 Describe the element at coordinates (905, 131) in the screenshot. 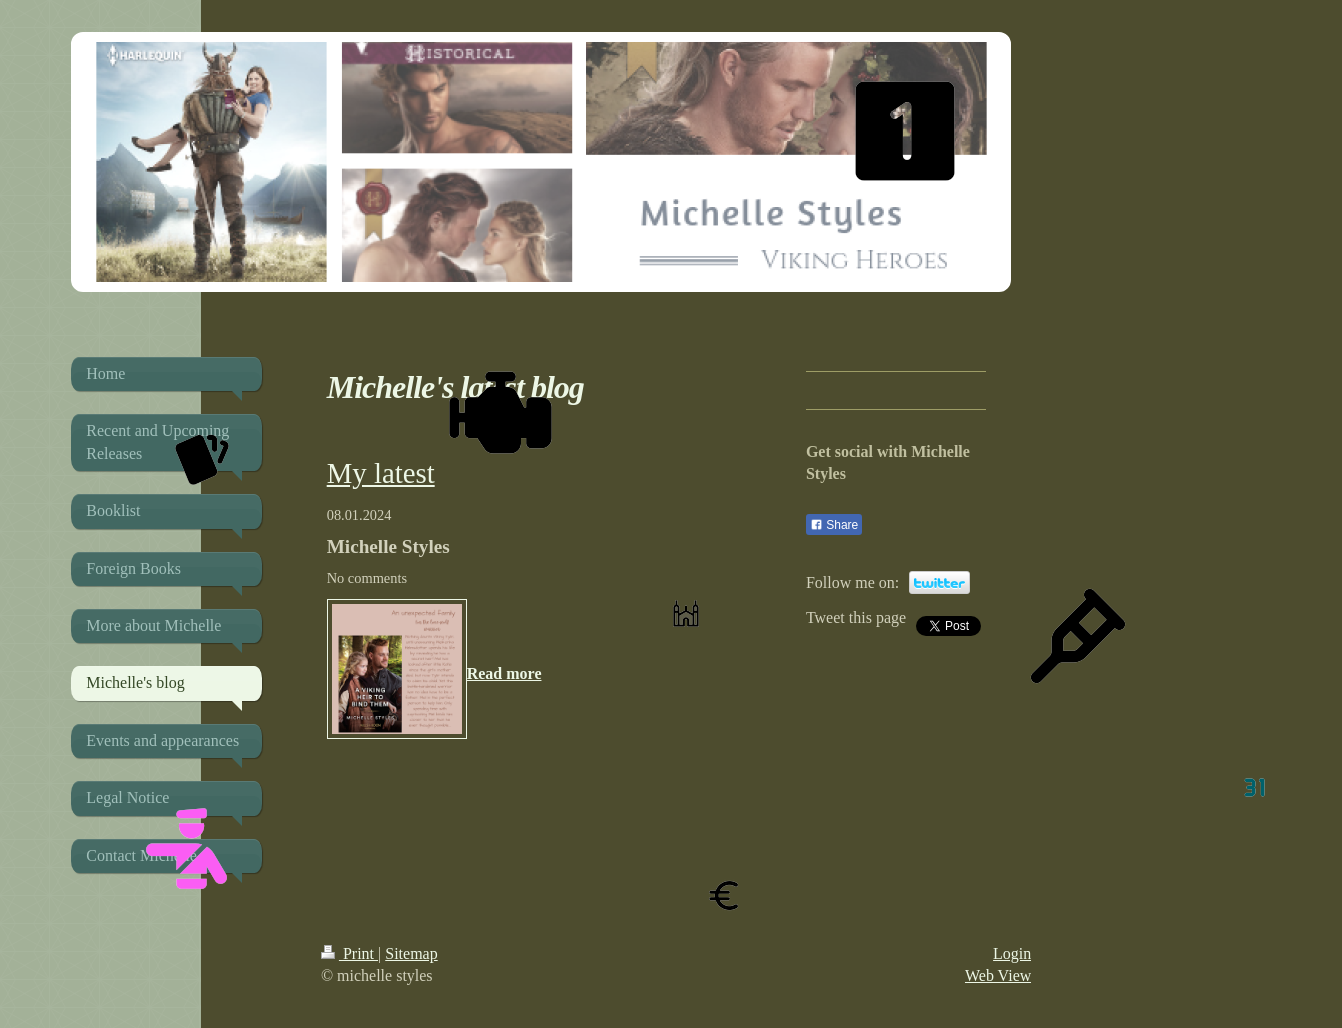

I see `indicates the first step in a sequence or process` at that location.